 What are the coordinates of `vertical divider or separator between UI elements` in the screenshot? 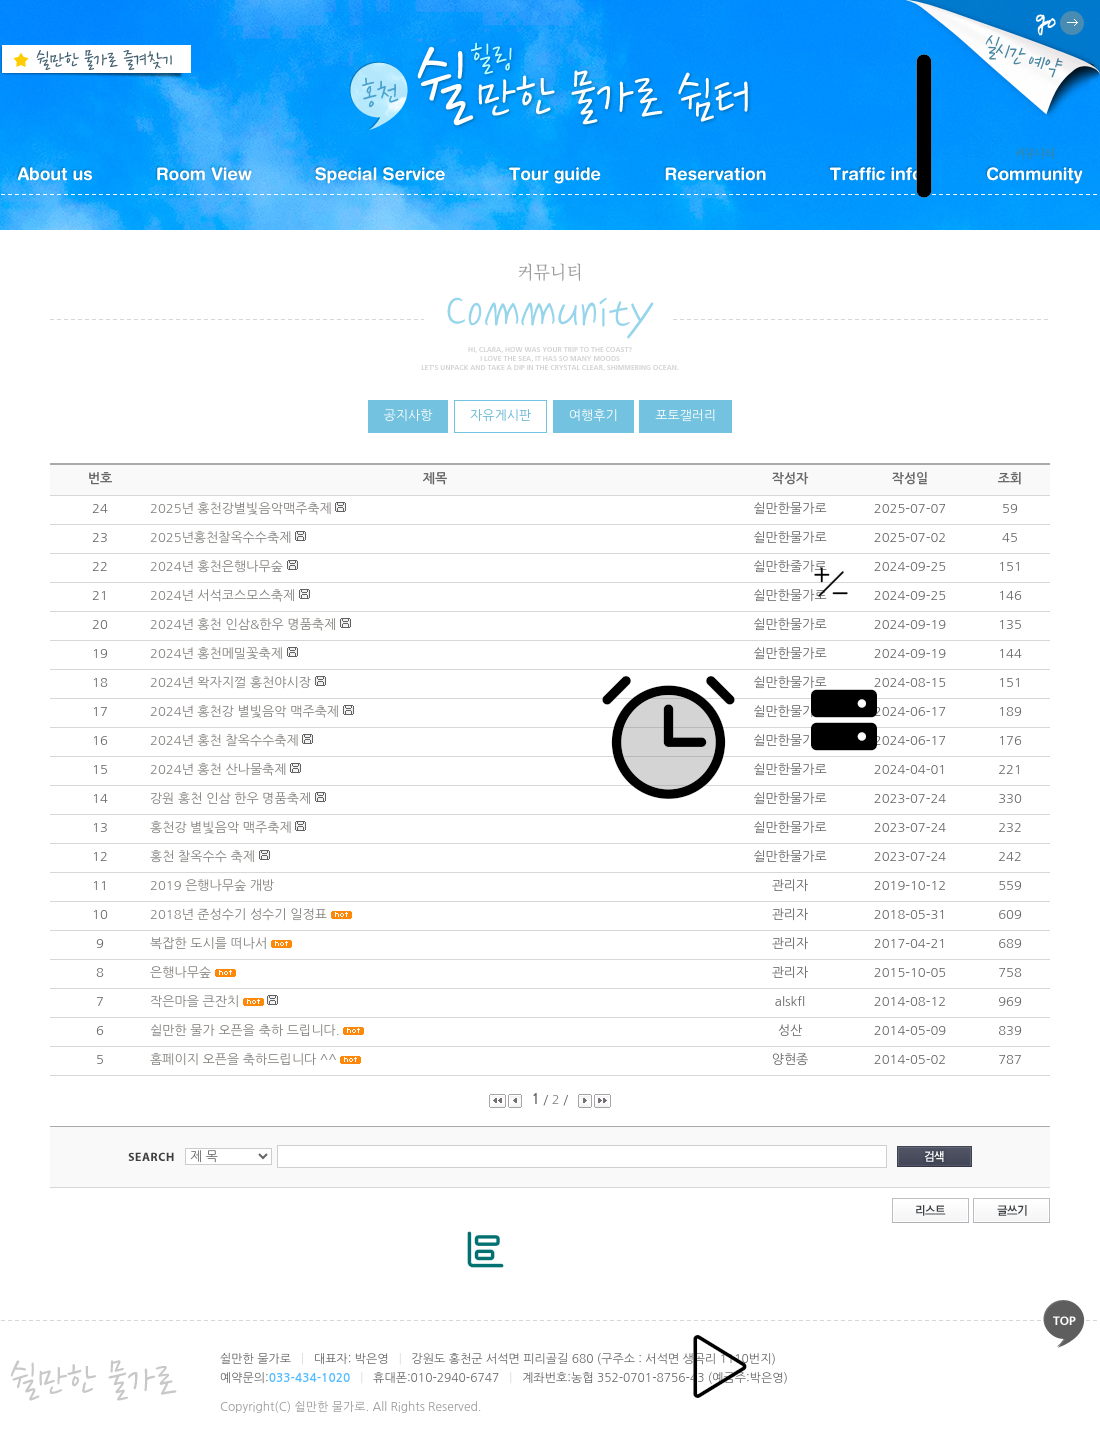 It's located at (924, 126).